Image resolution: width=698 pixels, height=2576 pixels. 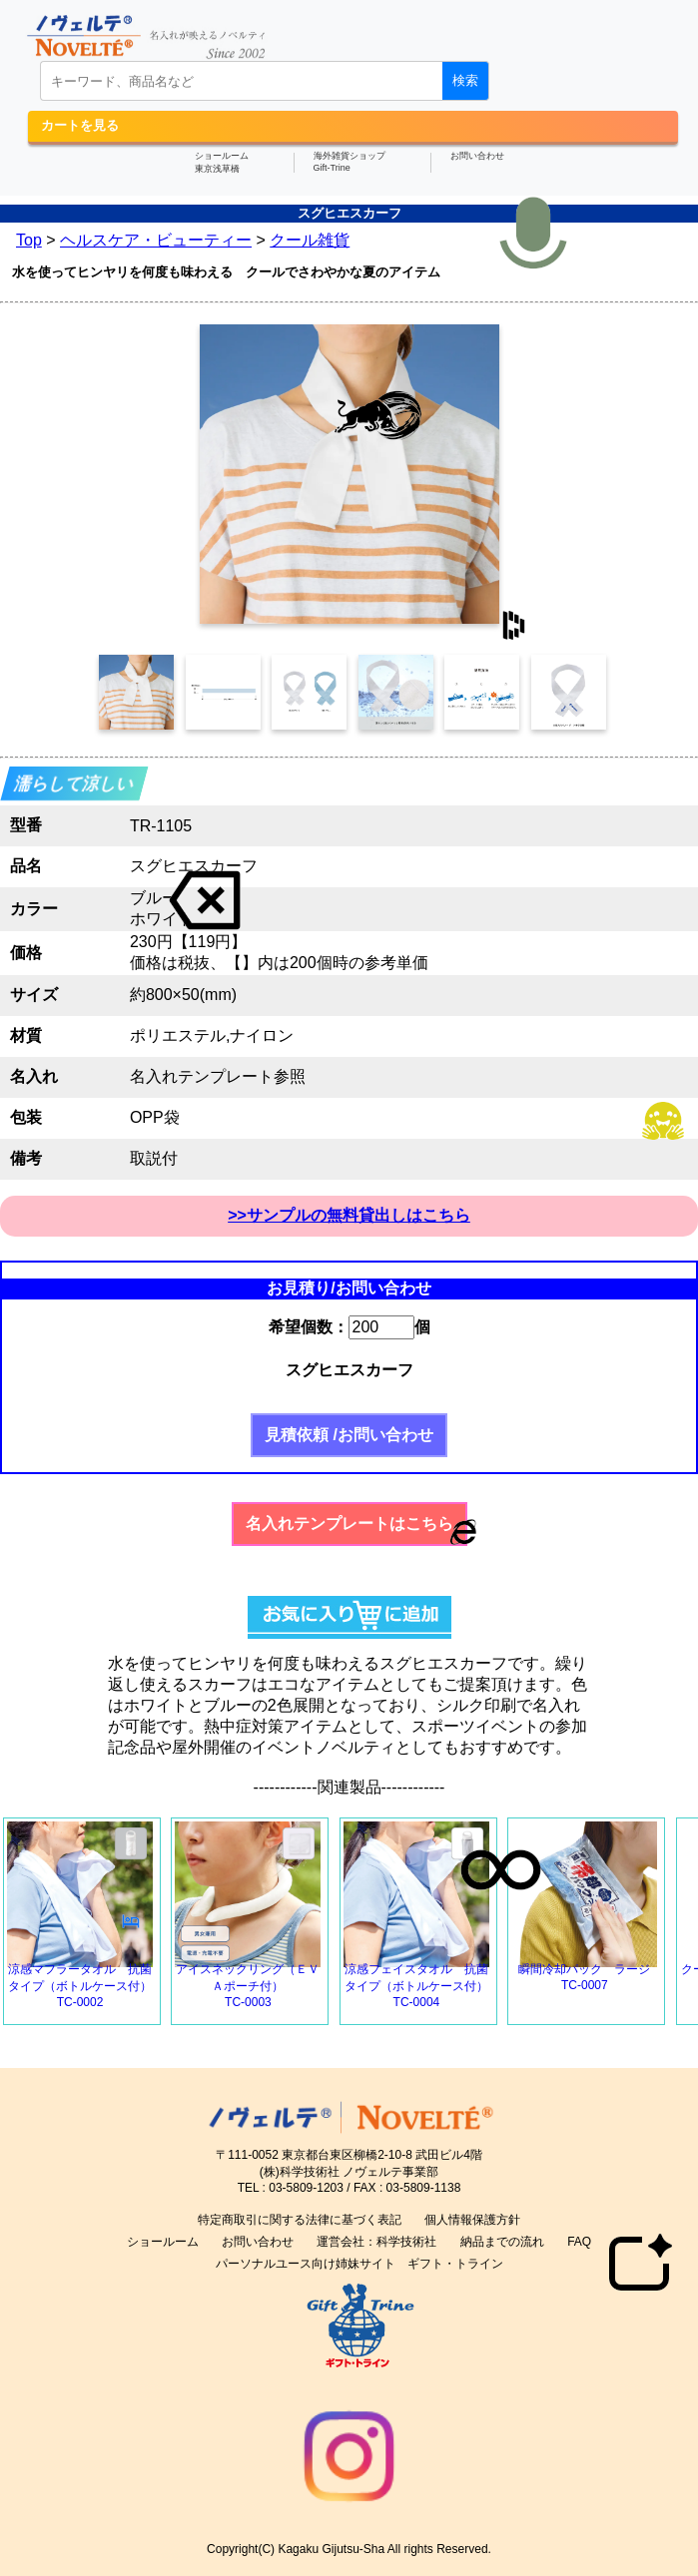 I want to click on generate content using AI, so click(x=639, y=2264).